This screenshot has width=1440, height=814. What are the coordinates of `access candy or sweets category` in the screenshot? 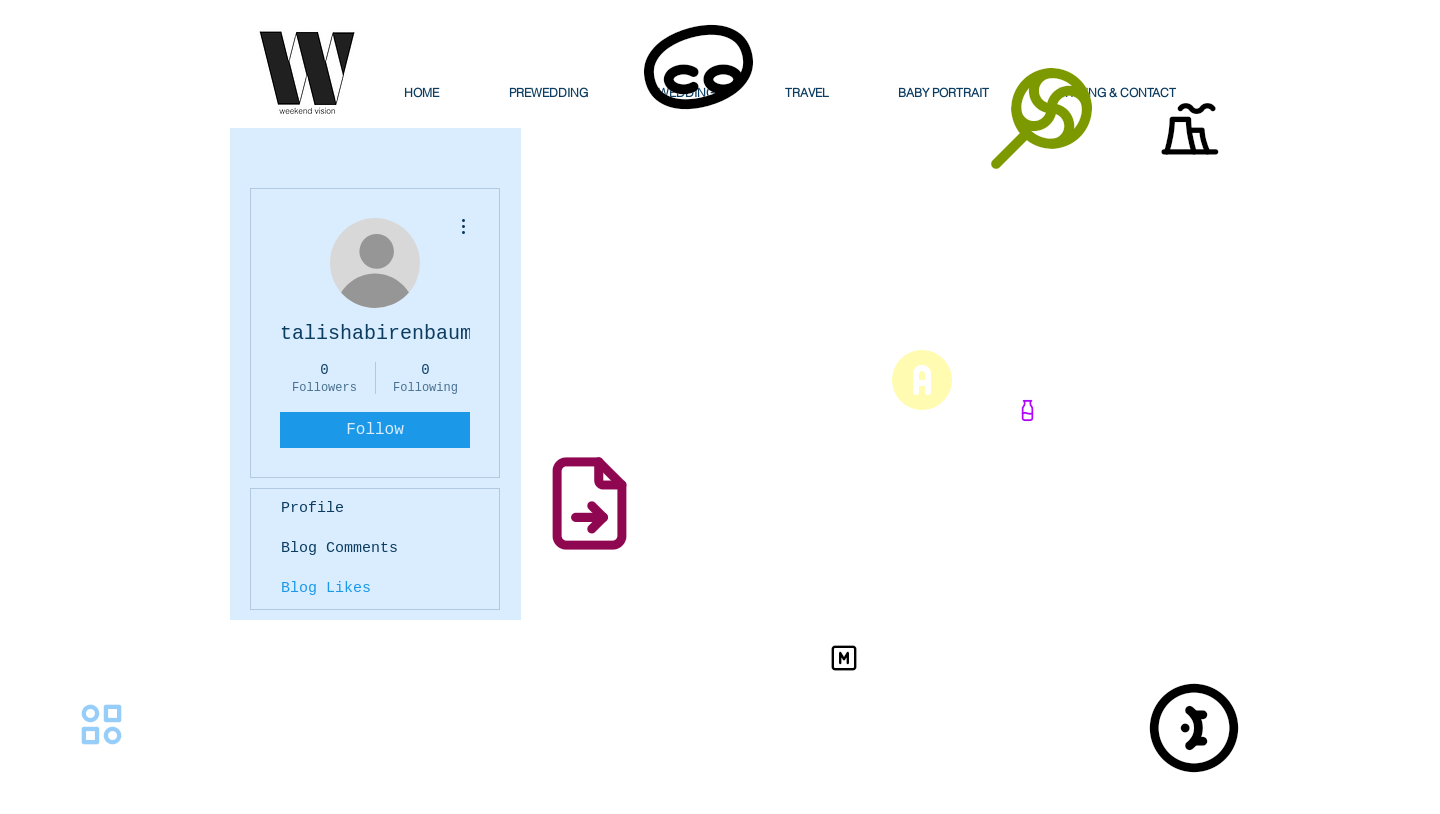 It's located at (1041, 118).